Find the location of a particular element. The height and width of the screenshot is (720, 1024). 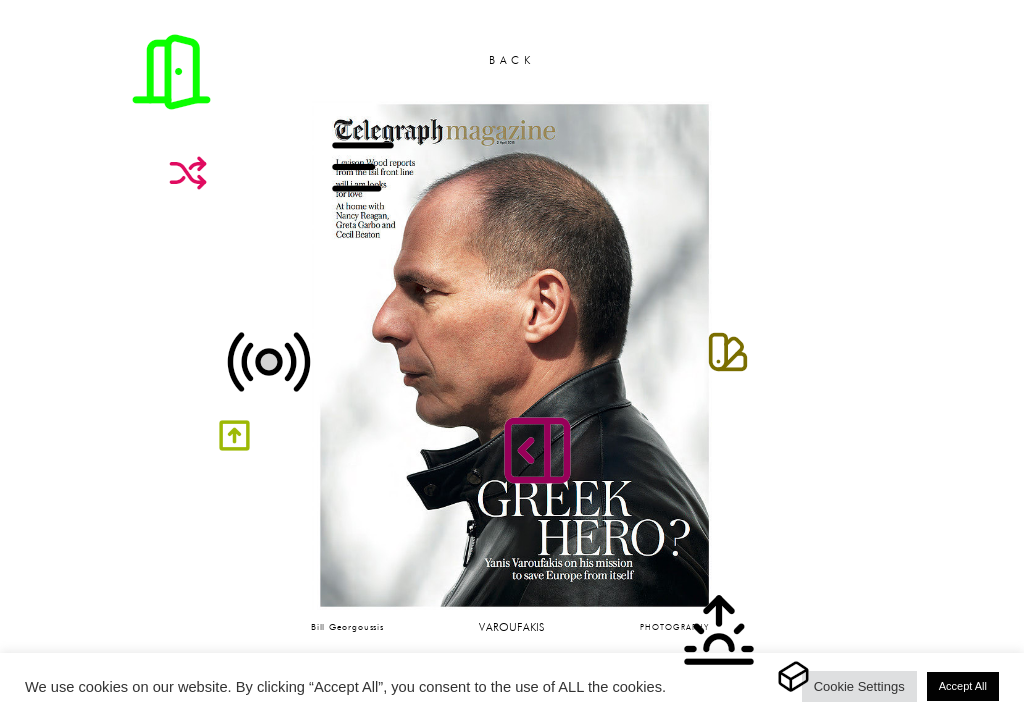

upload a file or document is located at coordinates (234, 435).